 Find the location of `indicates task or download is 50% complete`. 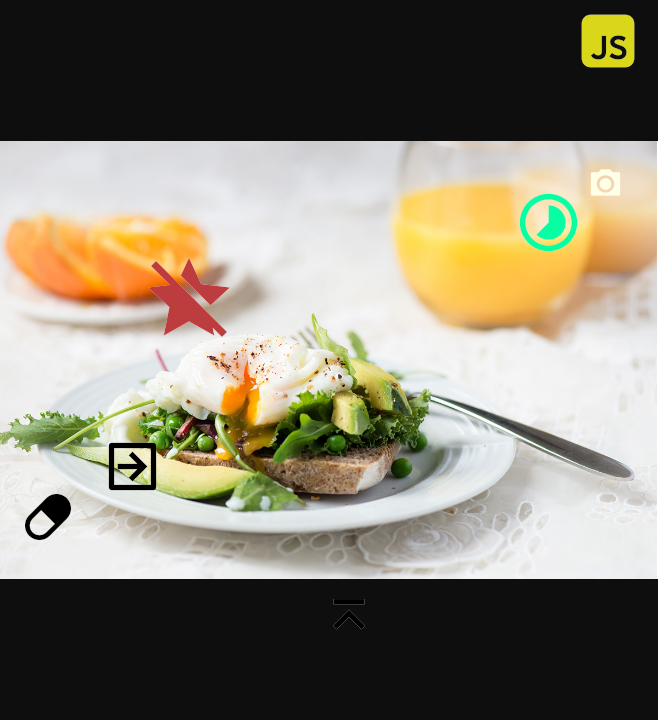

indicates task or download is 50% complete is located at coordinates (548, 222).